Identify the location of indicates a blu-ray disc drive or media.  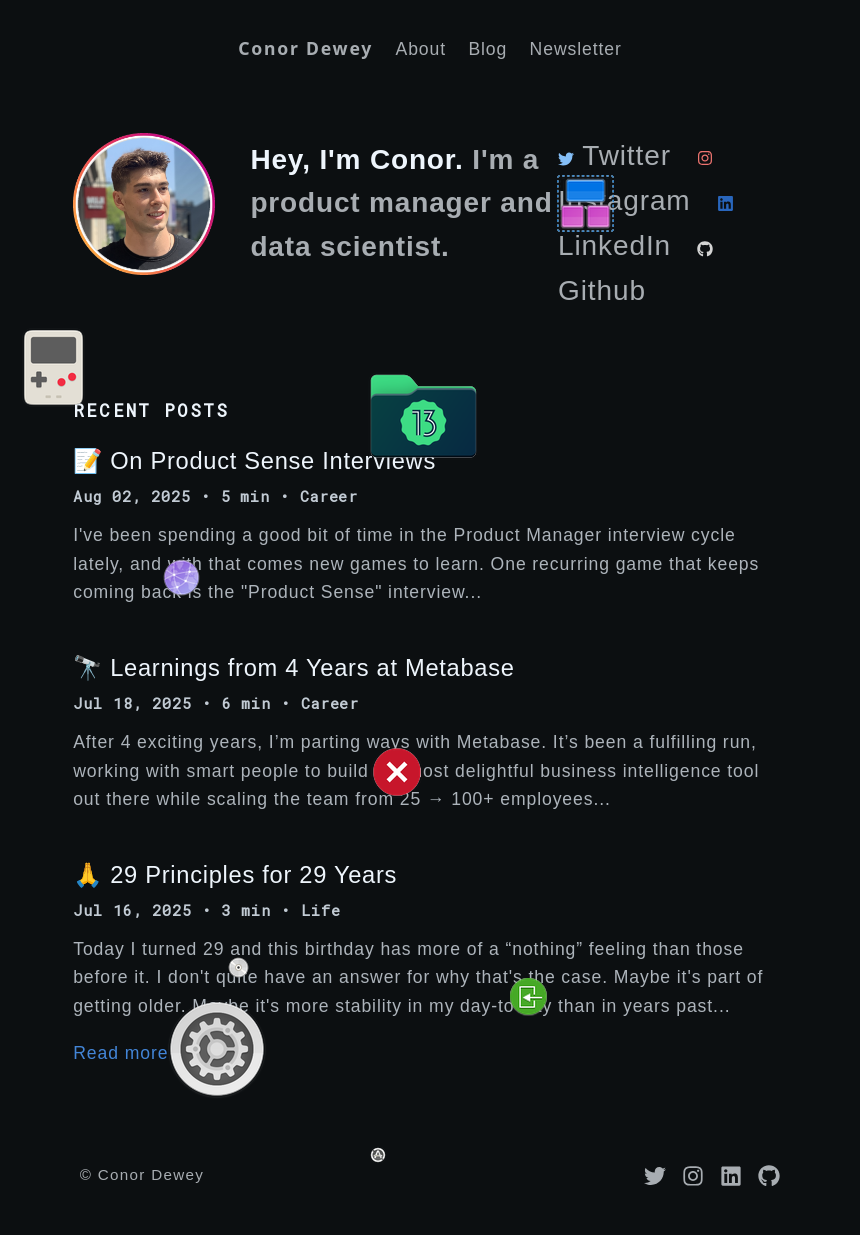
(238, 967).